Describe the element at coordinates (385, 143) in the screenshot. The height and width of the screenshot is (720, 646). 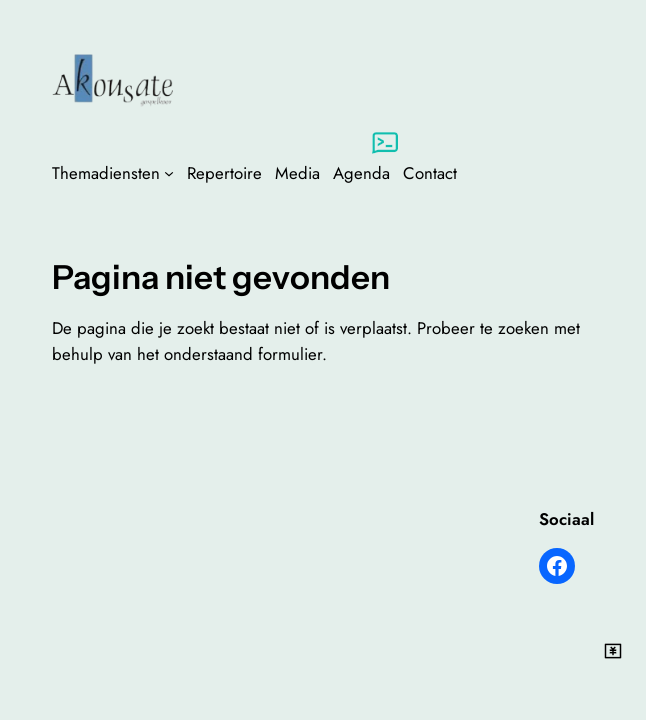
I see `open ntfy push notification service` at that location.